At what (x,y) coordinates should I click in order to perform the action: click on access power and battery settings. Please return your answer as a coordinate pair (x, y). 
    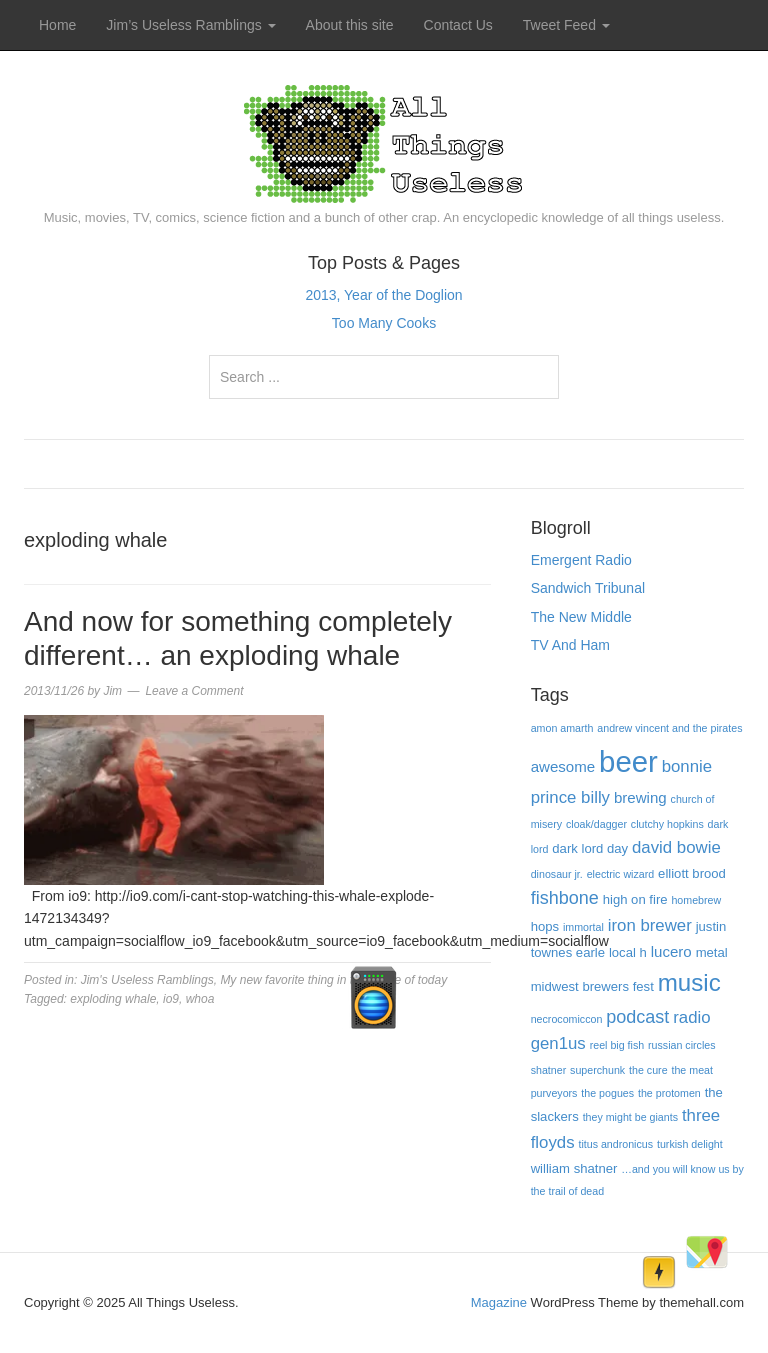
    Looking at the image, I should click on (659, 1272).